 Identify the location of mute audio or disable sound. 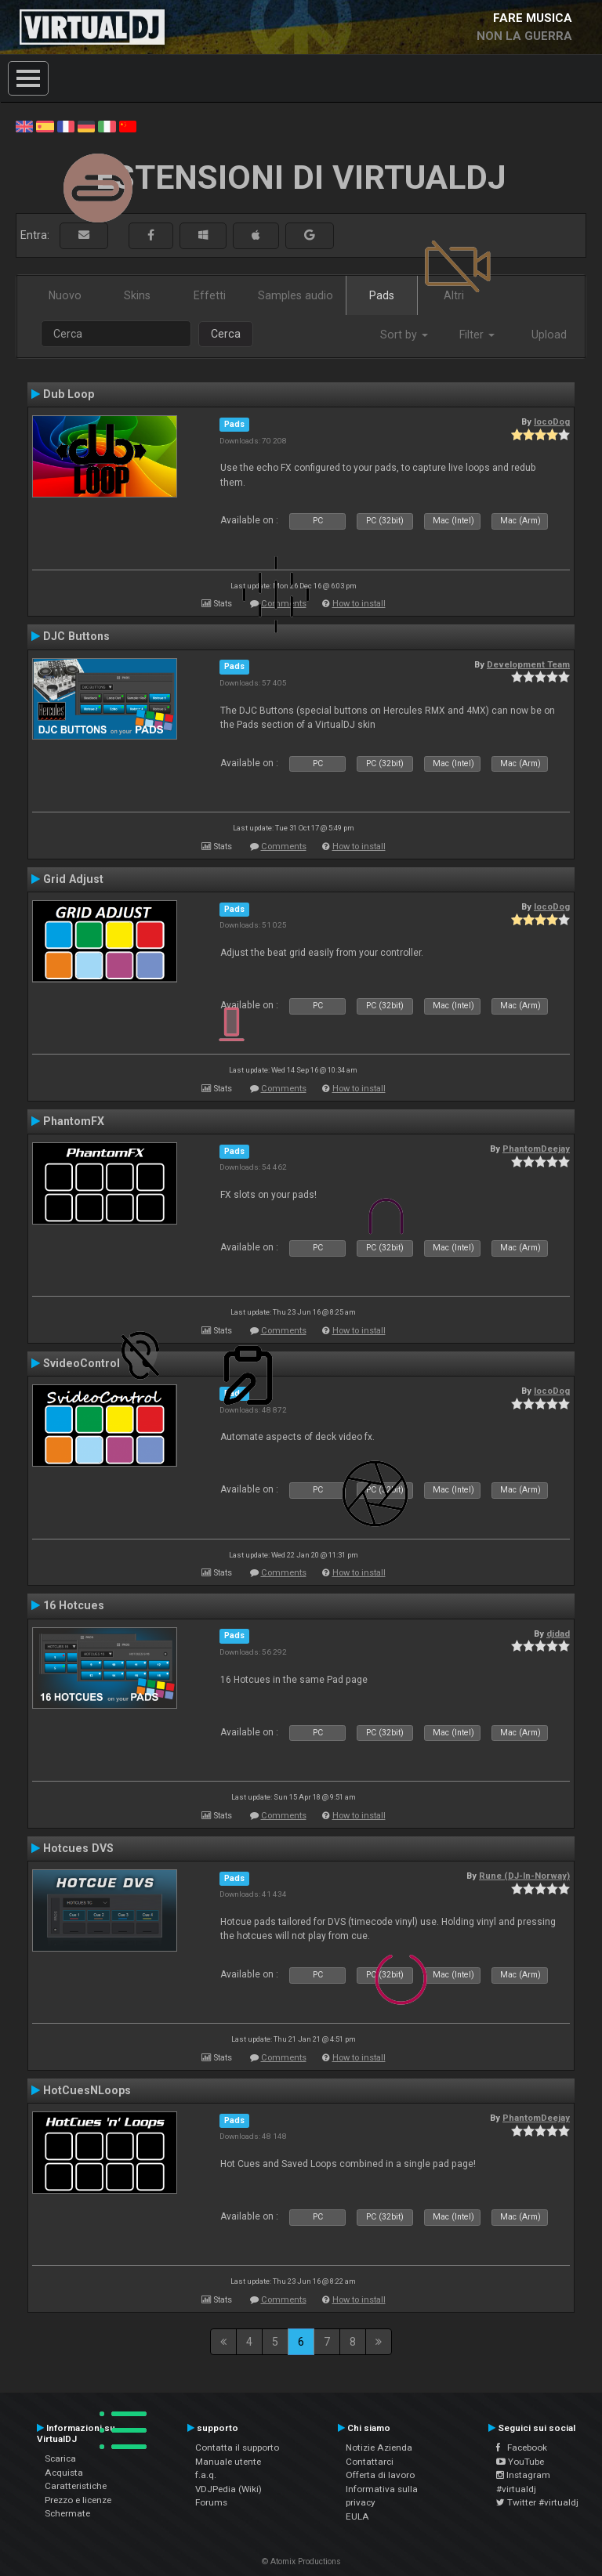
(140, 1355).